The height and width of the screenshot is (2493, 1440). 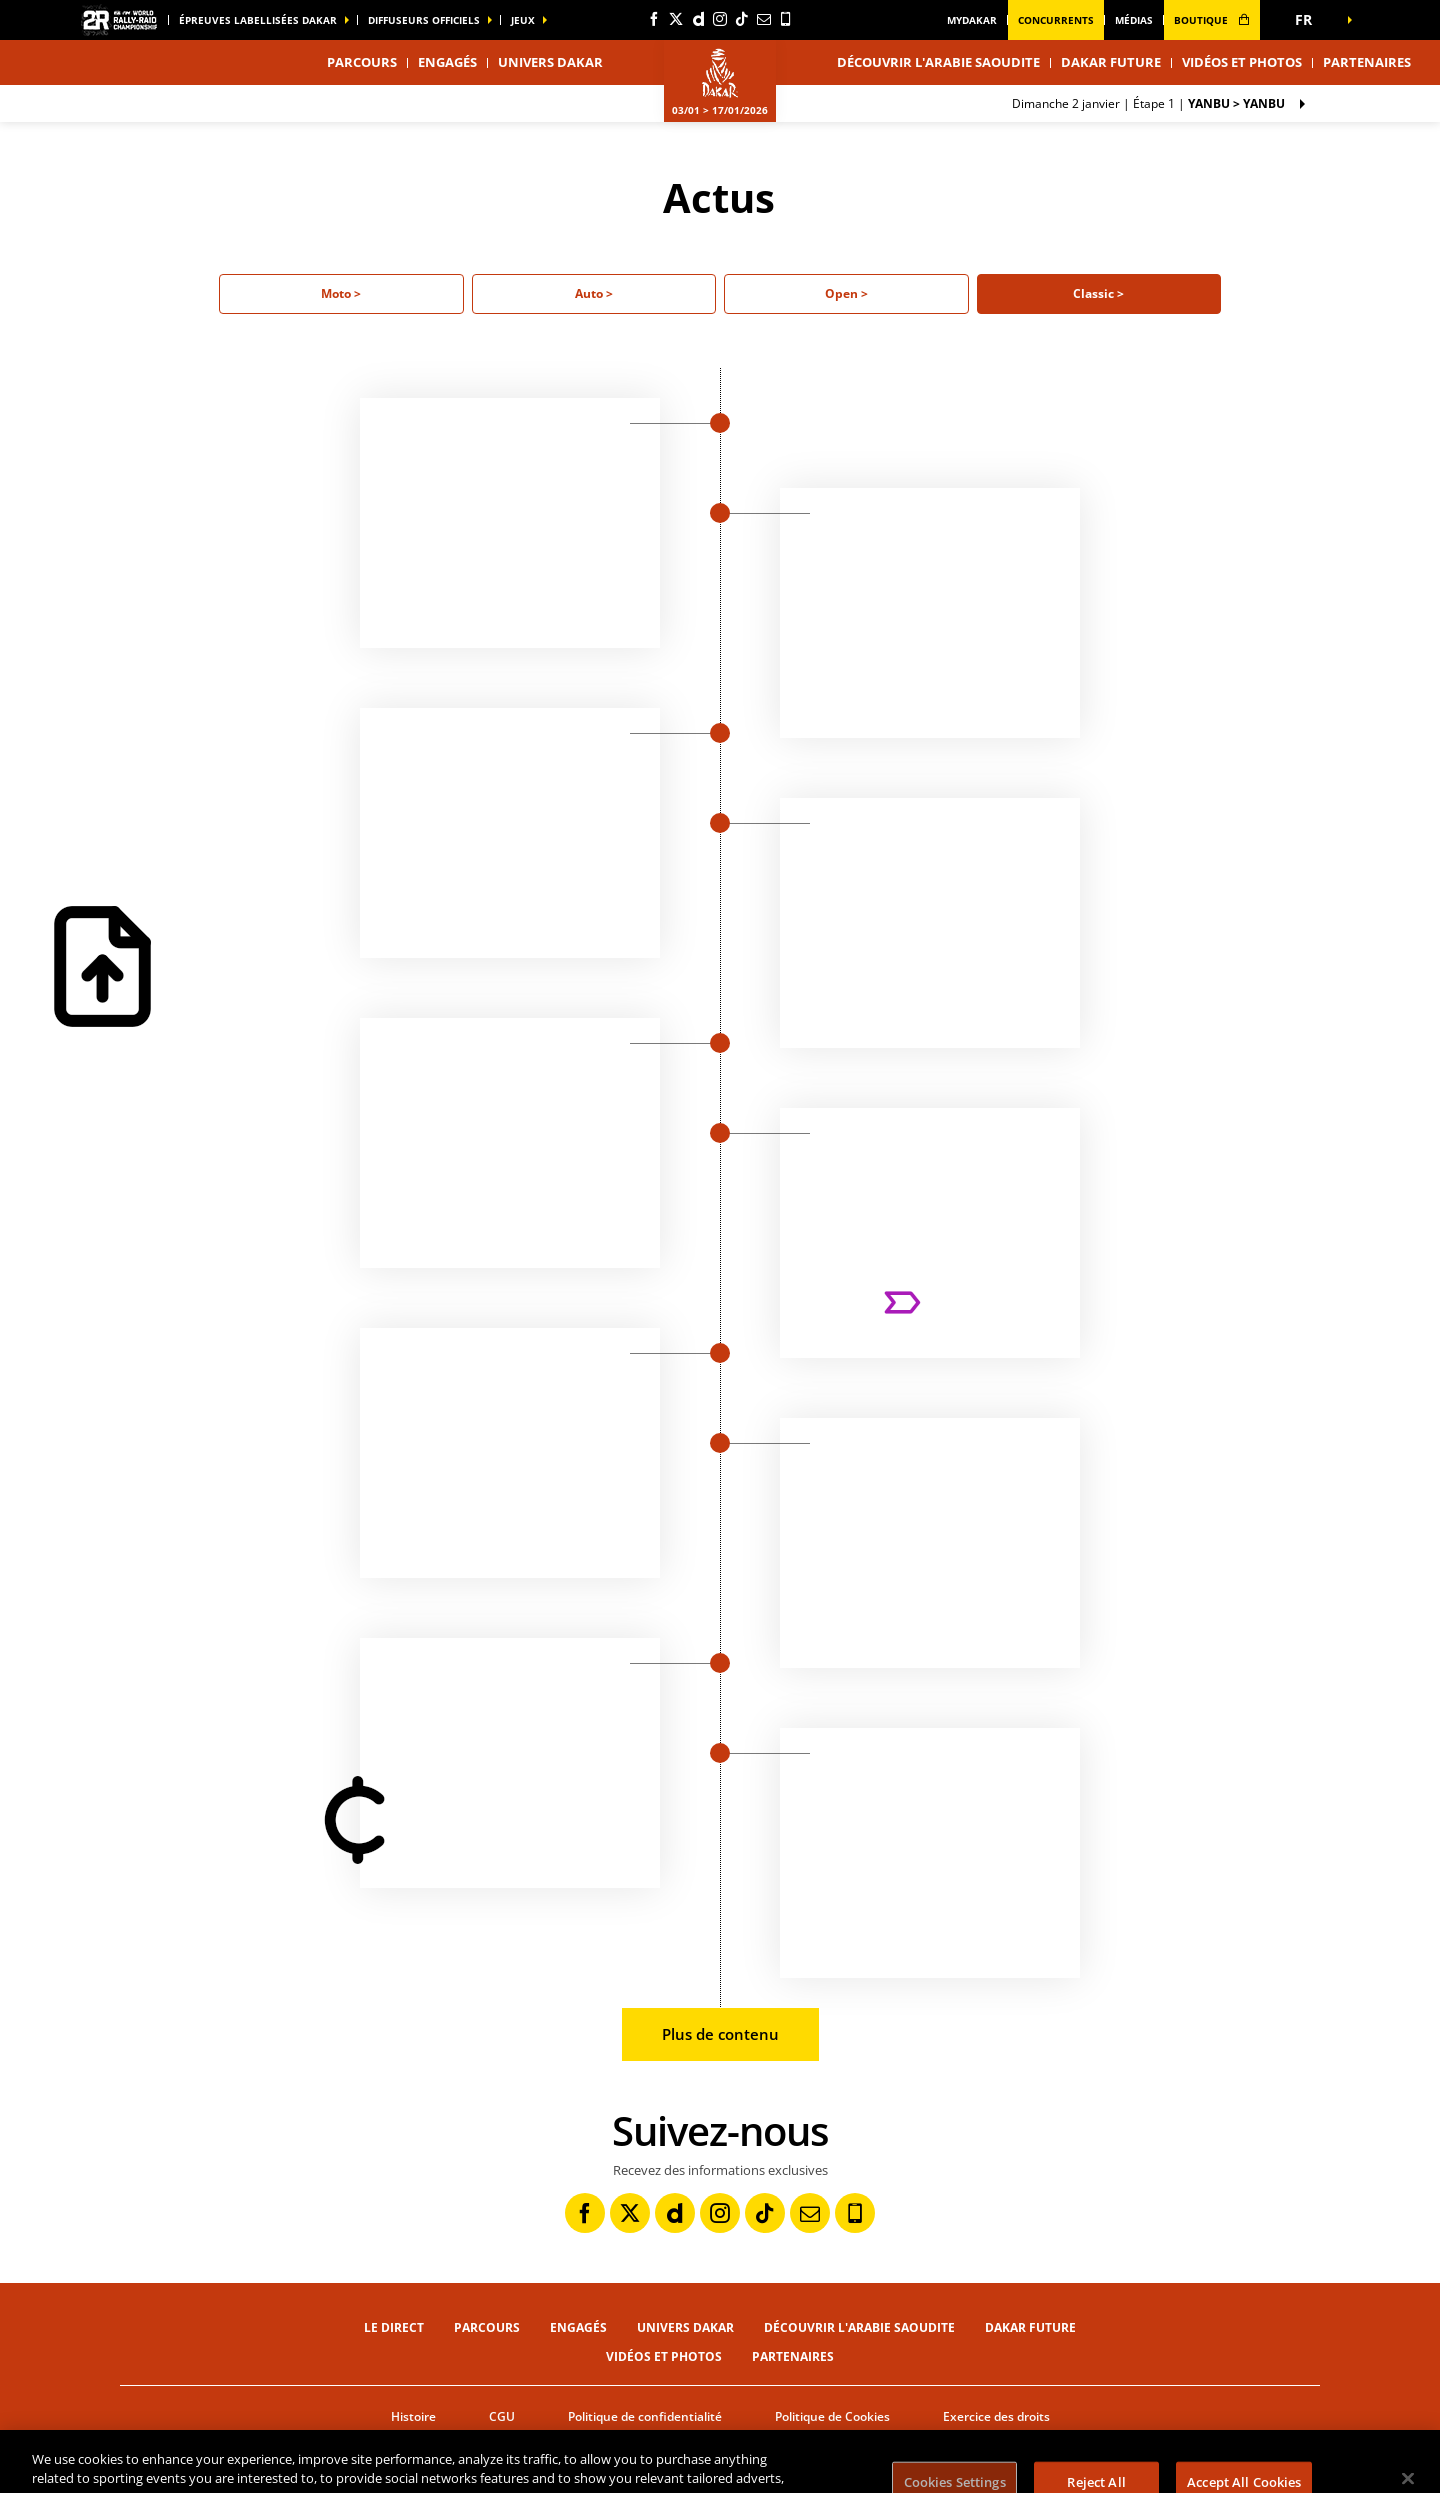 What do you see at coordinates (102, 966) in the screenshot?
I see `upload a file from your device` at bounding box center [102, 966].